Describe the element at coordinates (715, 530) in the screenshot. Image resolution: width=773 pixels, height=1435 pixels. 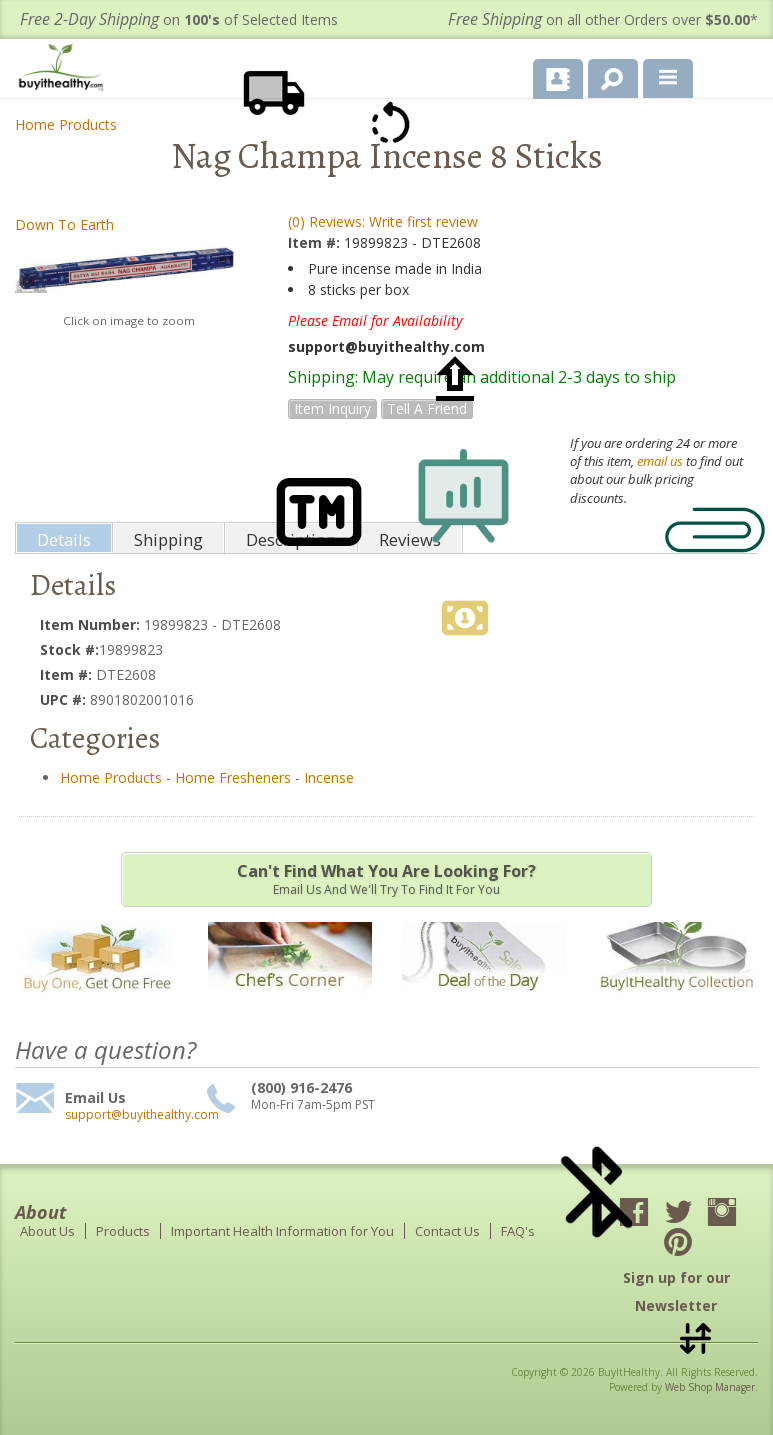
I see `attach a file to your message` at that location.